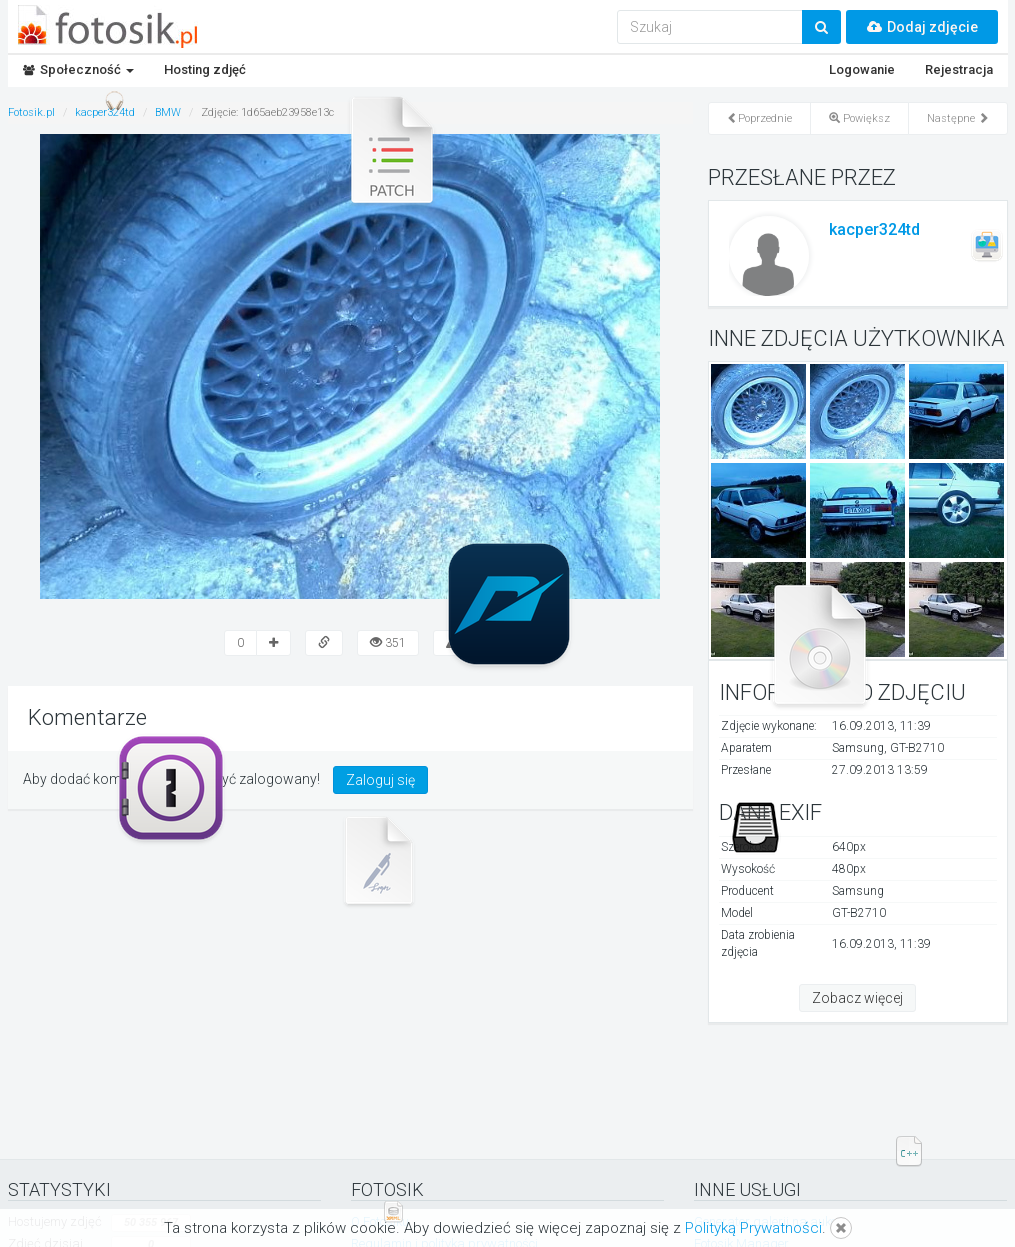 The width and height of the screenshot is (1015, 1247). Describe the element at coordinates (171, 788) in the screenshot. I see `open the Secrets password manager app` at that location.